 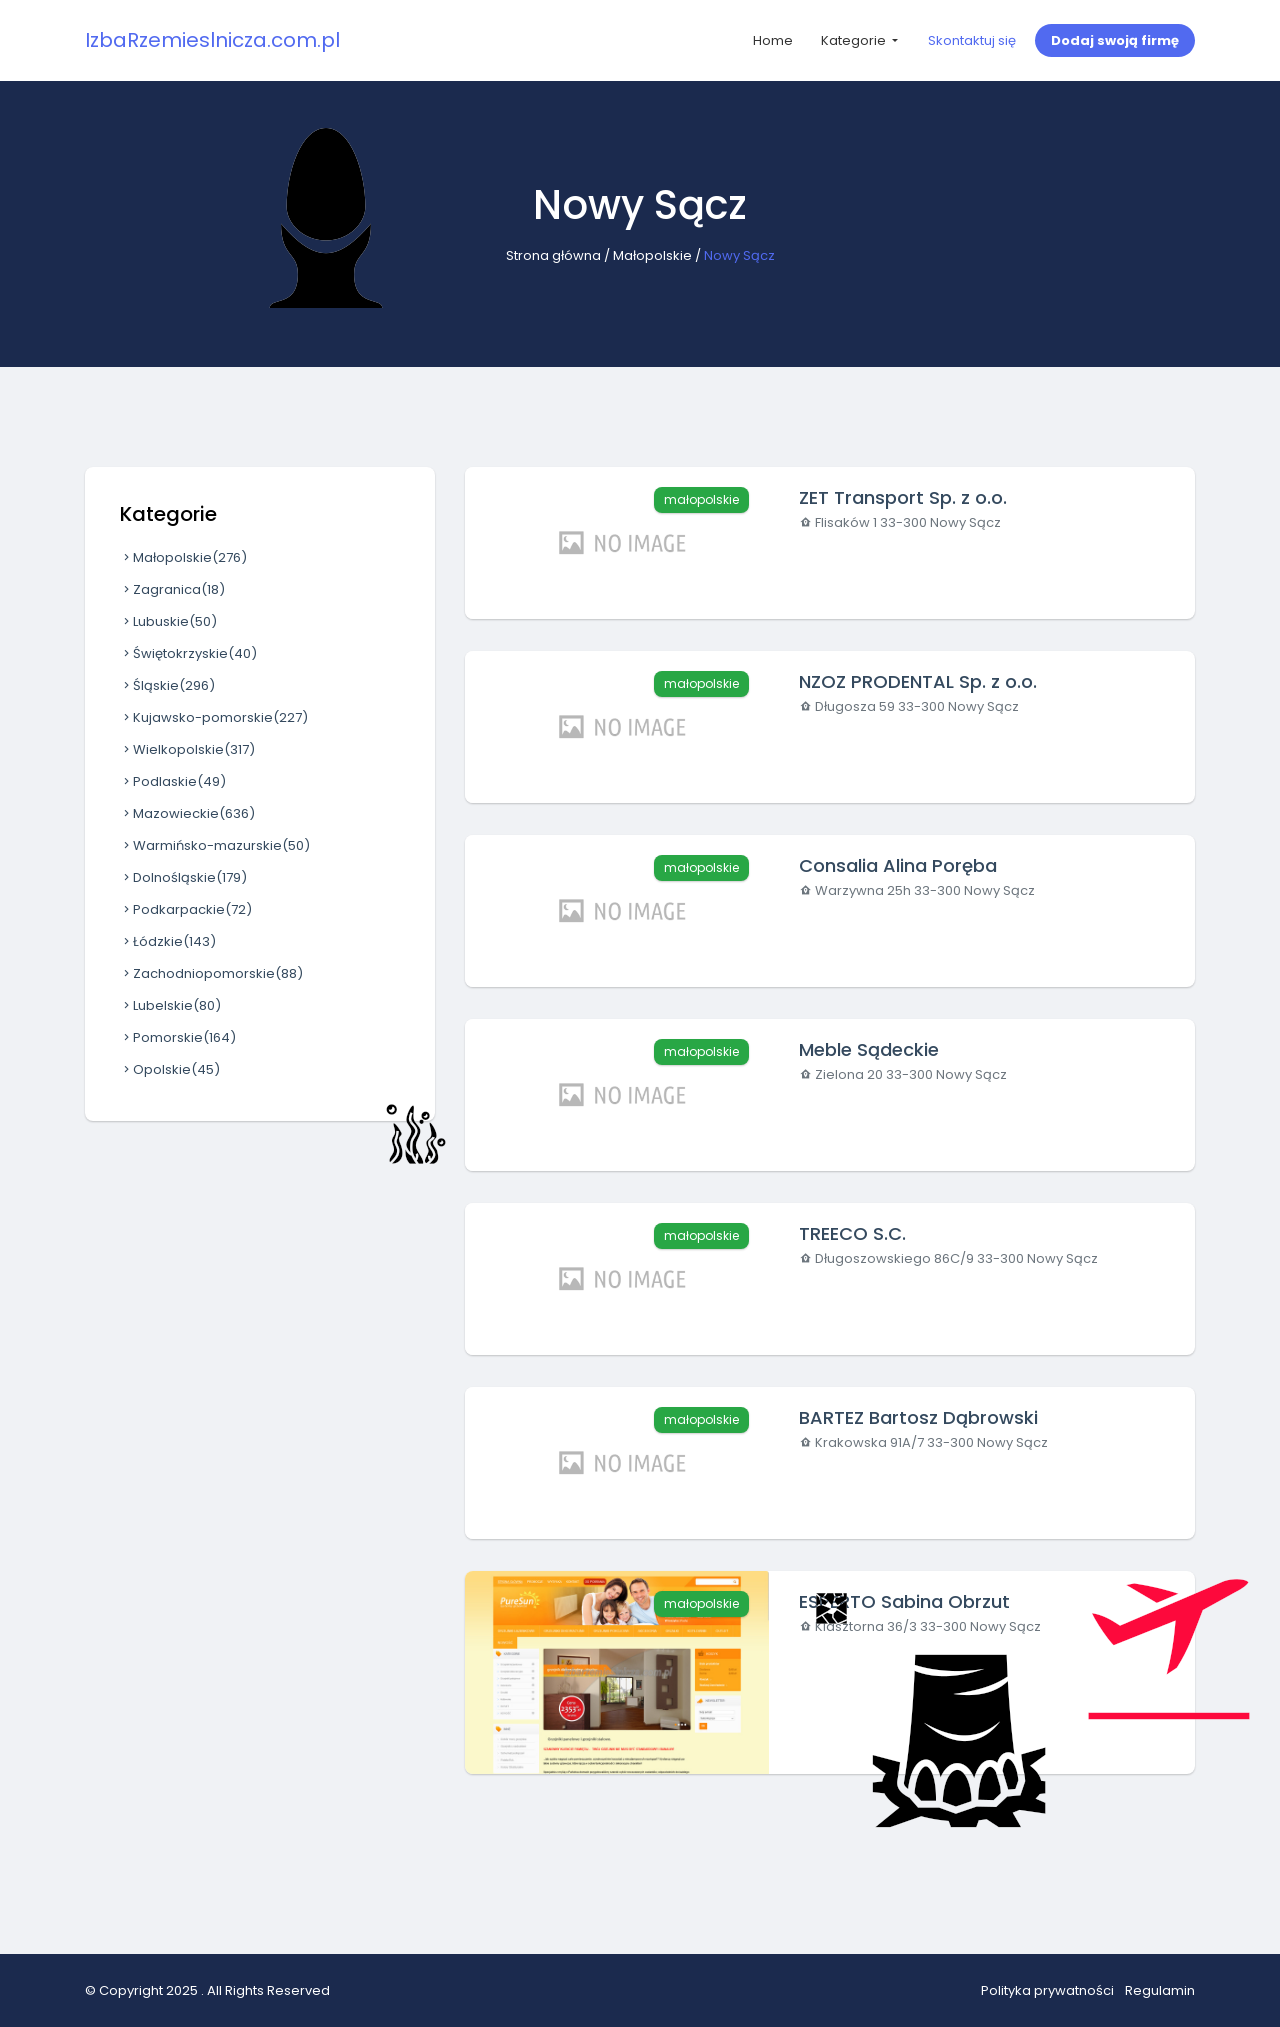 I want to click on indicates aquatic or underwater environment, so click(x=416, y=1134).